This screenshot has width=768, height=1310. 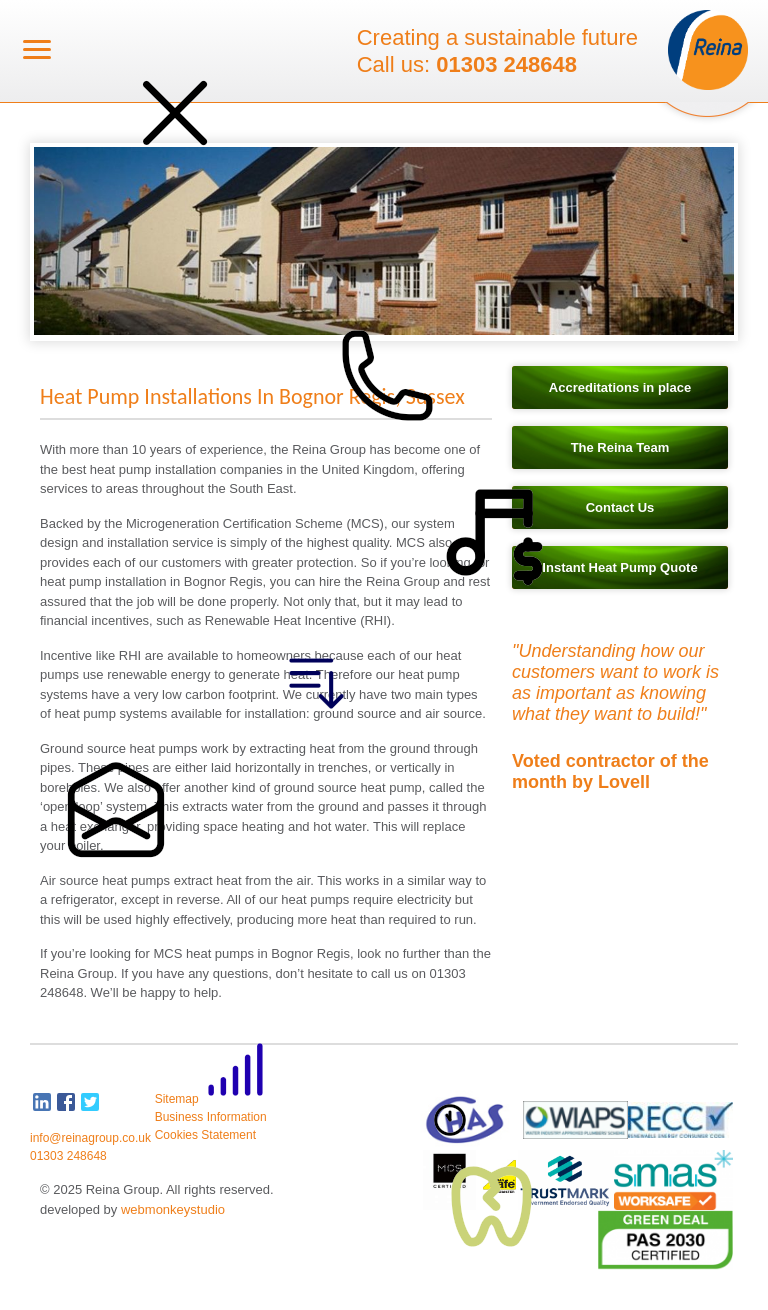 I want to click on view an opened email or message, so click(x=116, y=809).